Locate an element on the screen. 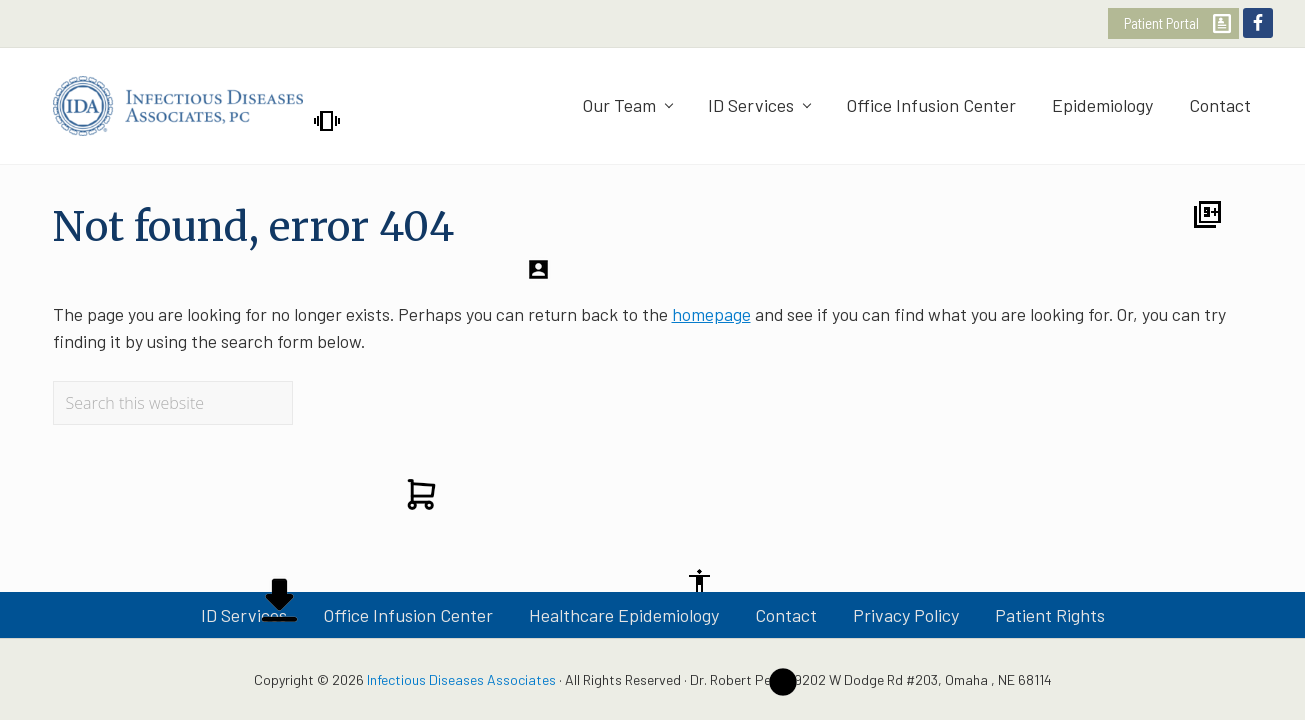 Image resolution: width=1305 pixels, height=720 pixels. enable vibration mode for notifications is located at coordinates (327, 121).